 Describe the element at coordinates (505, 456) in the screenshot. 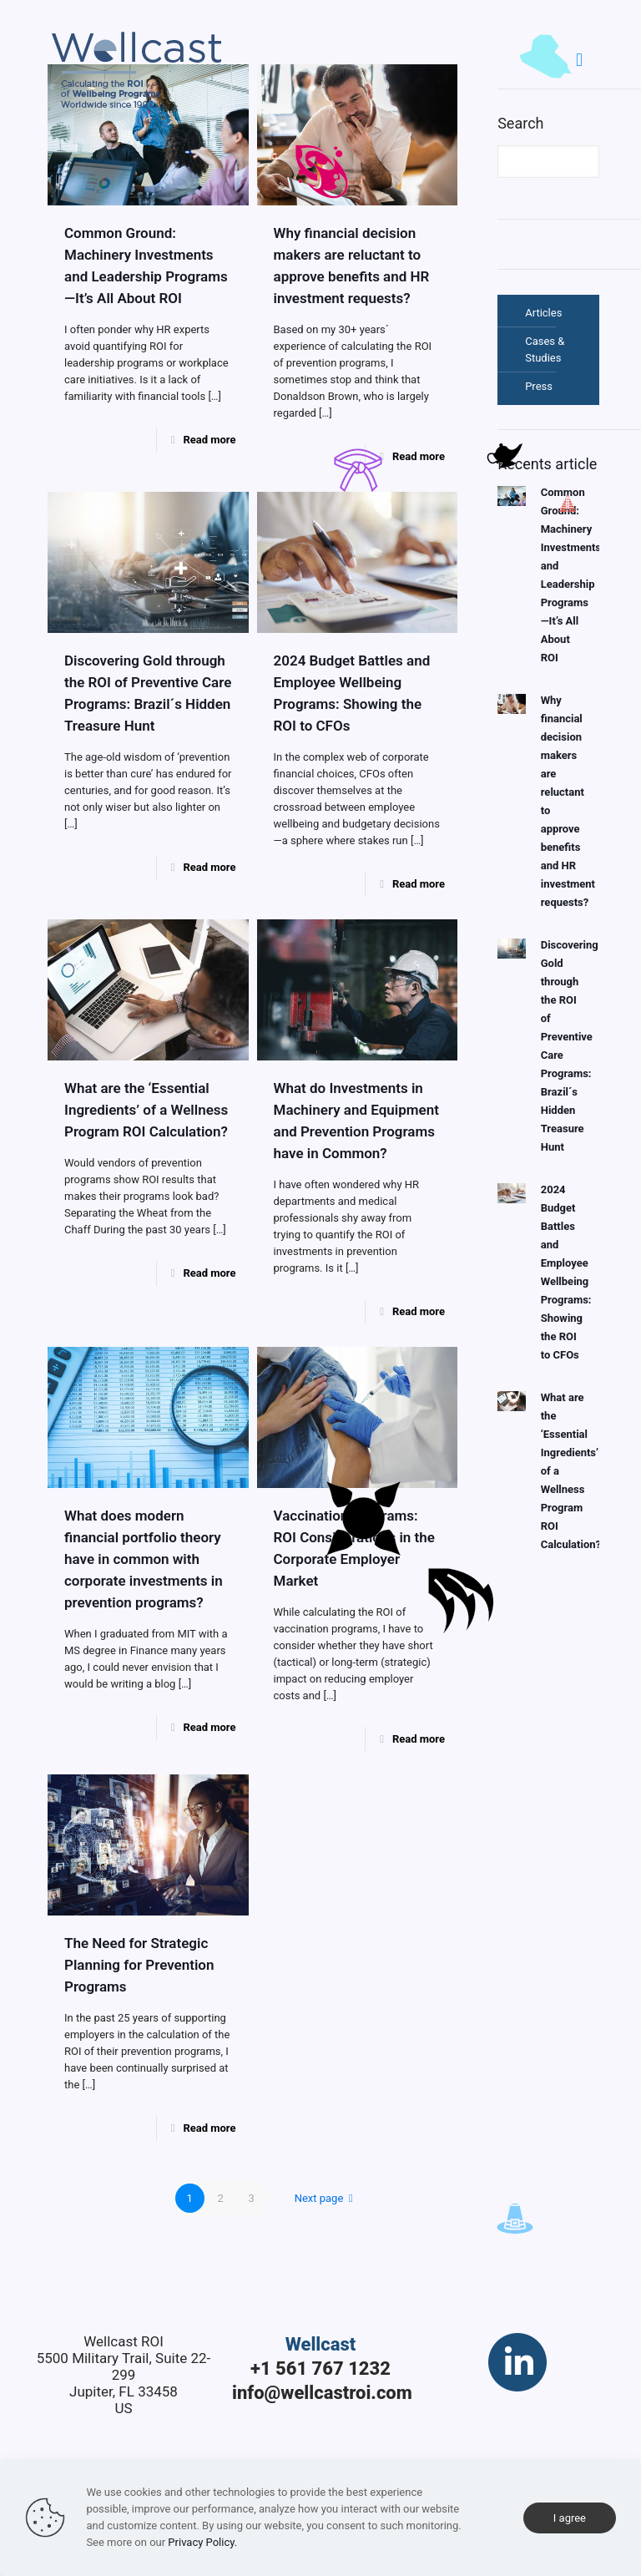

I see `access wish or bonus features` at that location.